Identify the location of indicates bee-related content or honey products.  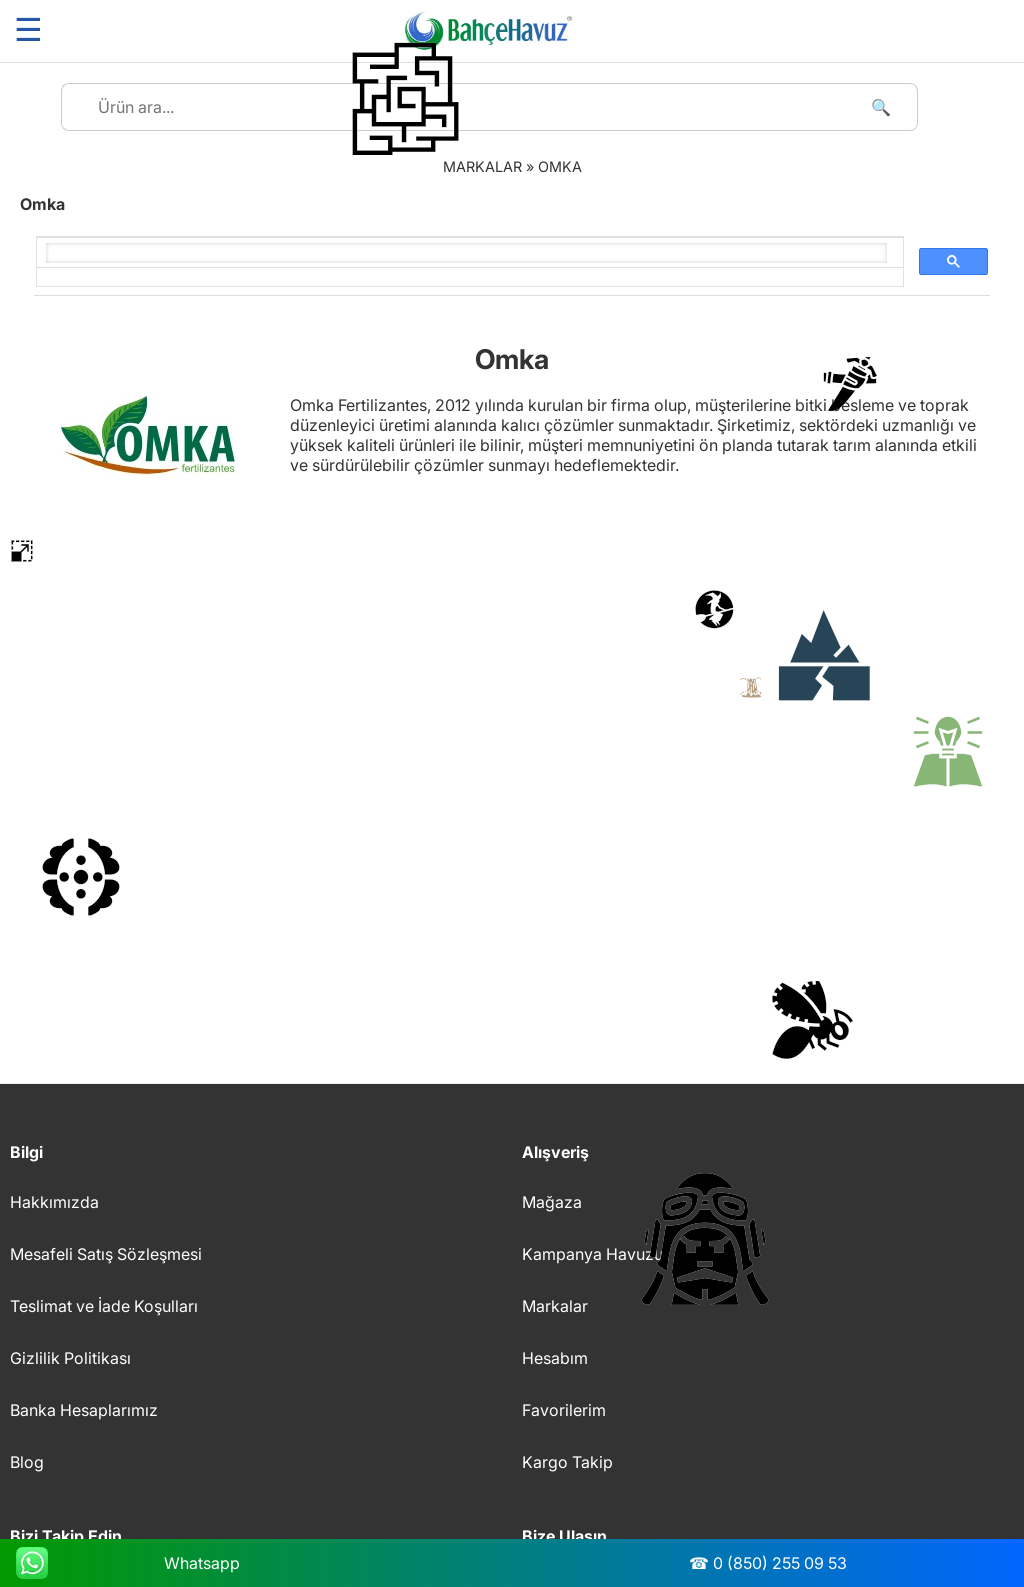
(812, 1021).